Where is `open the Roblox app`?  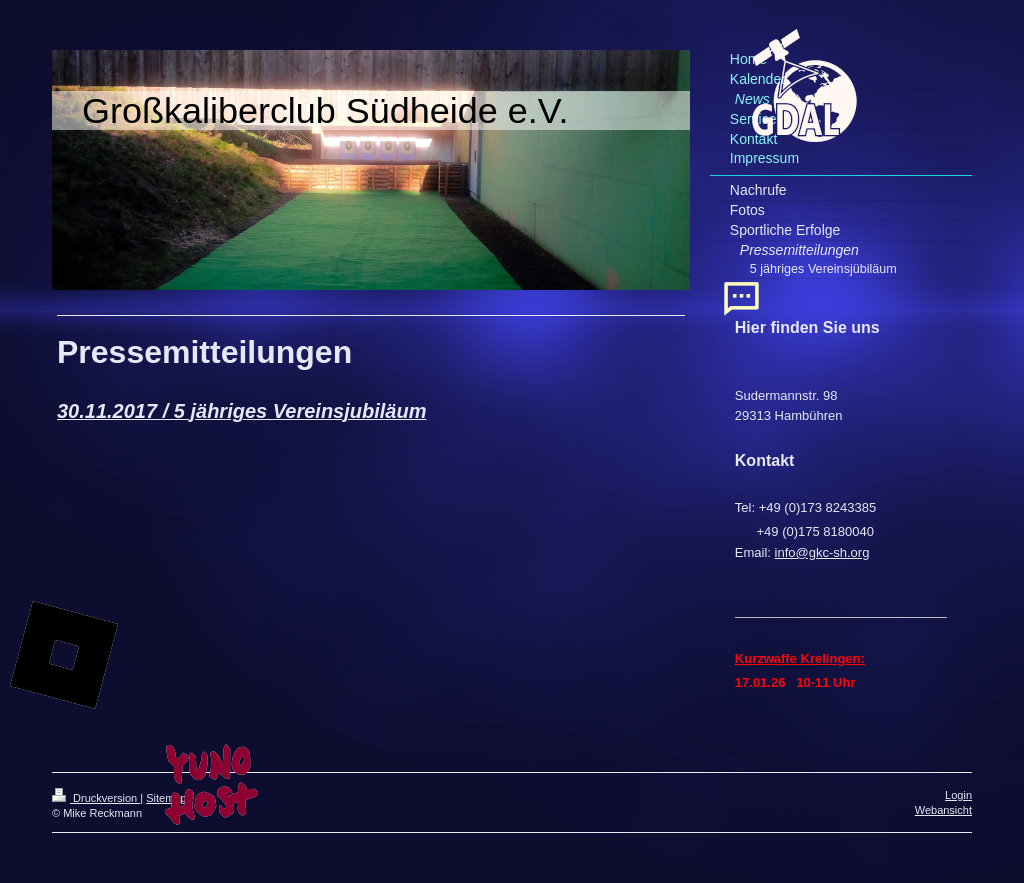 open the Roblox app is located at coordinates (64, 655).